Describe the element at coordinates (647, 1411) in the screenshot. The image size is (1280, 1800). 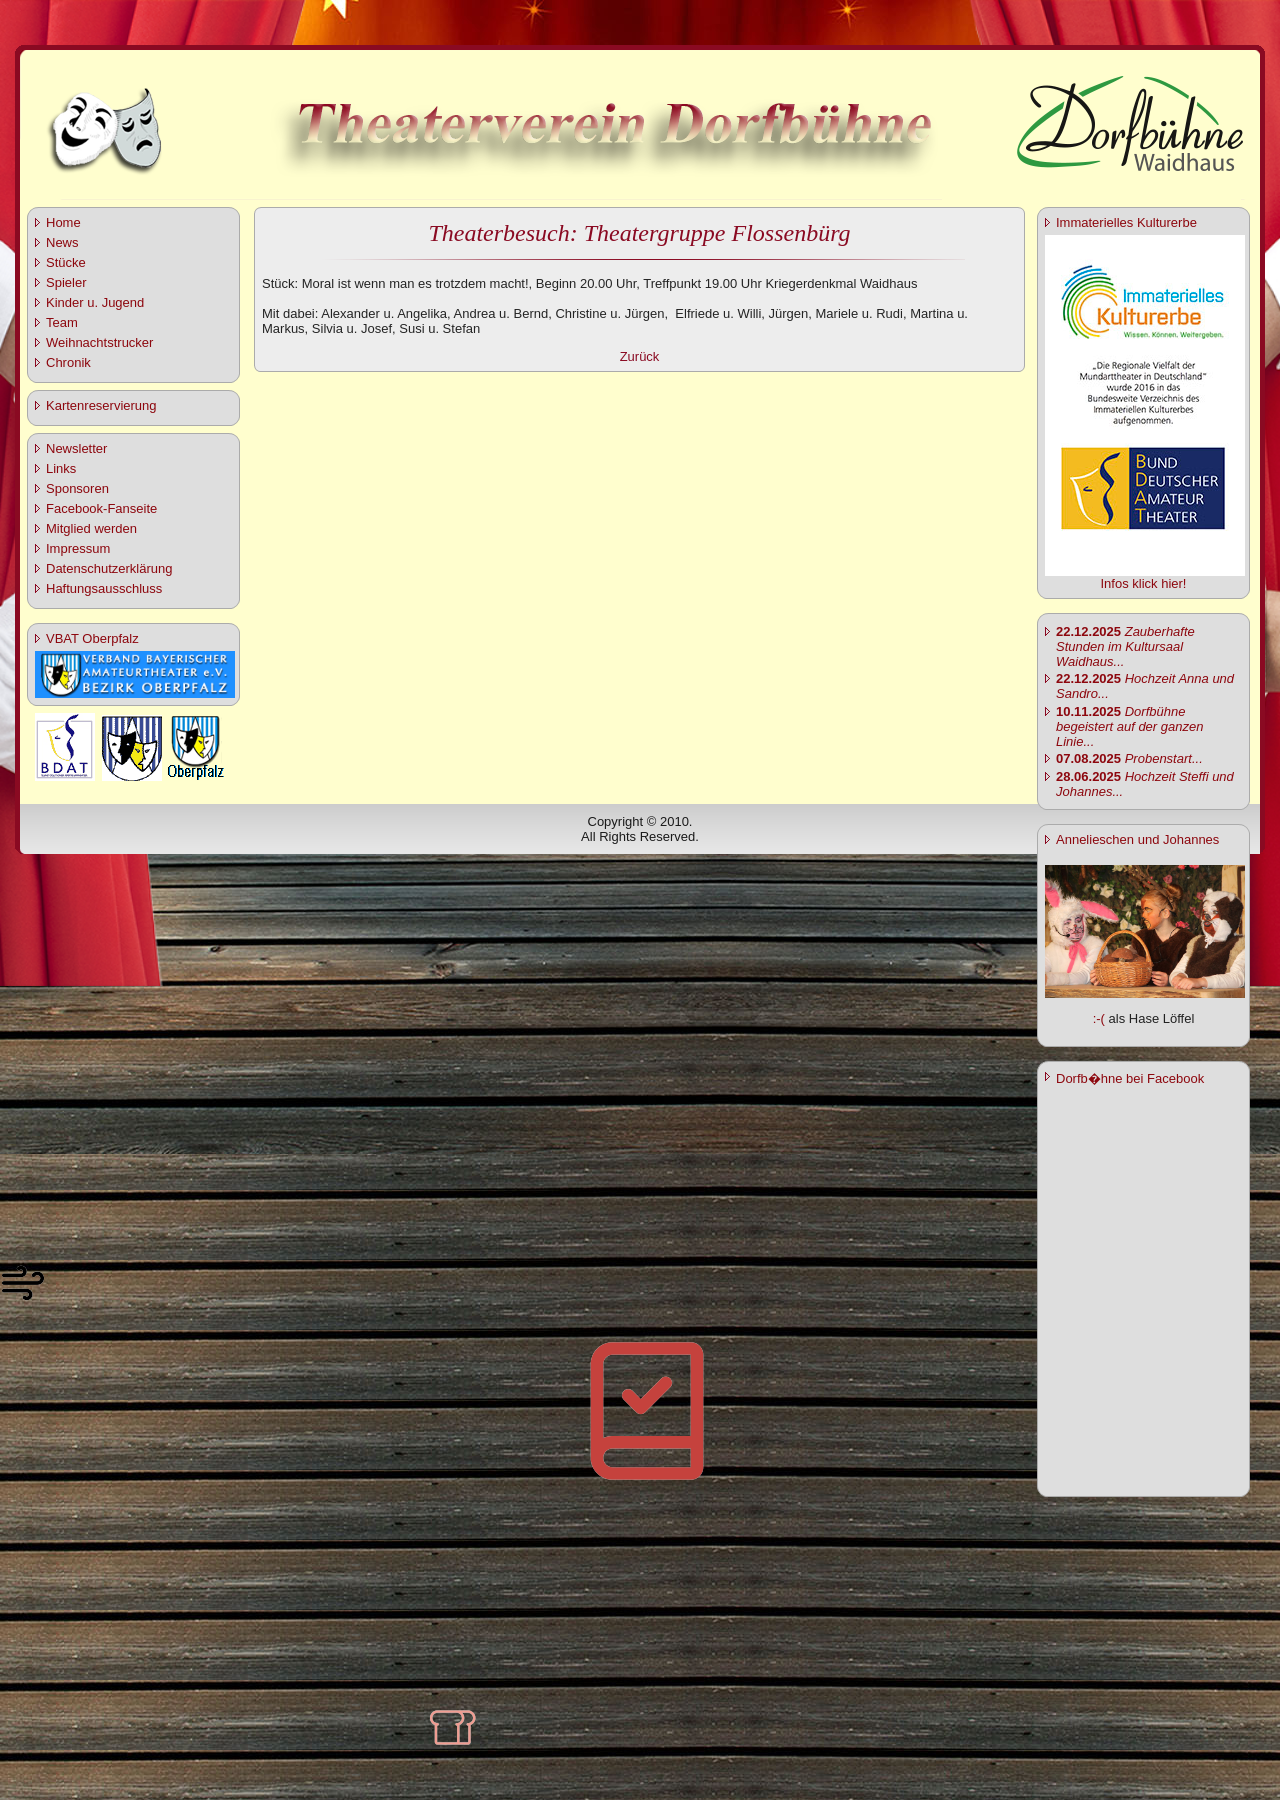
I see `mark a book as read or completed` at that location.